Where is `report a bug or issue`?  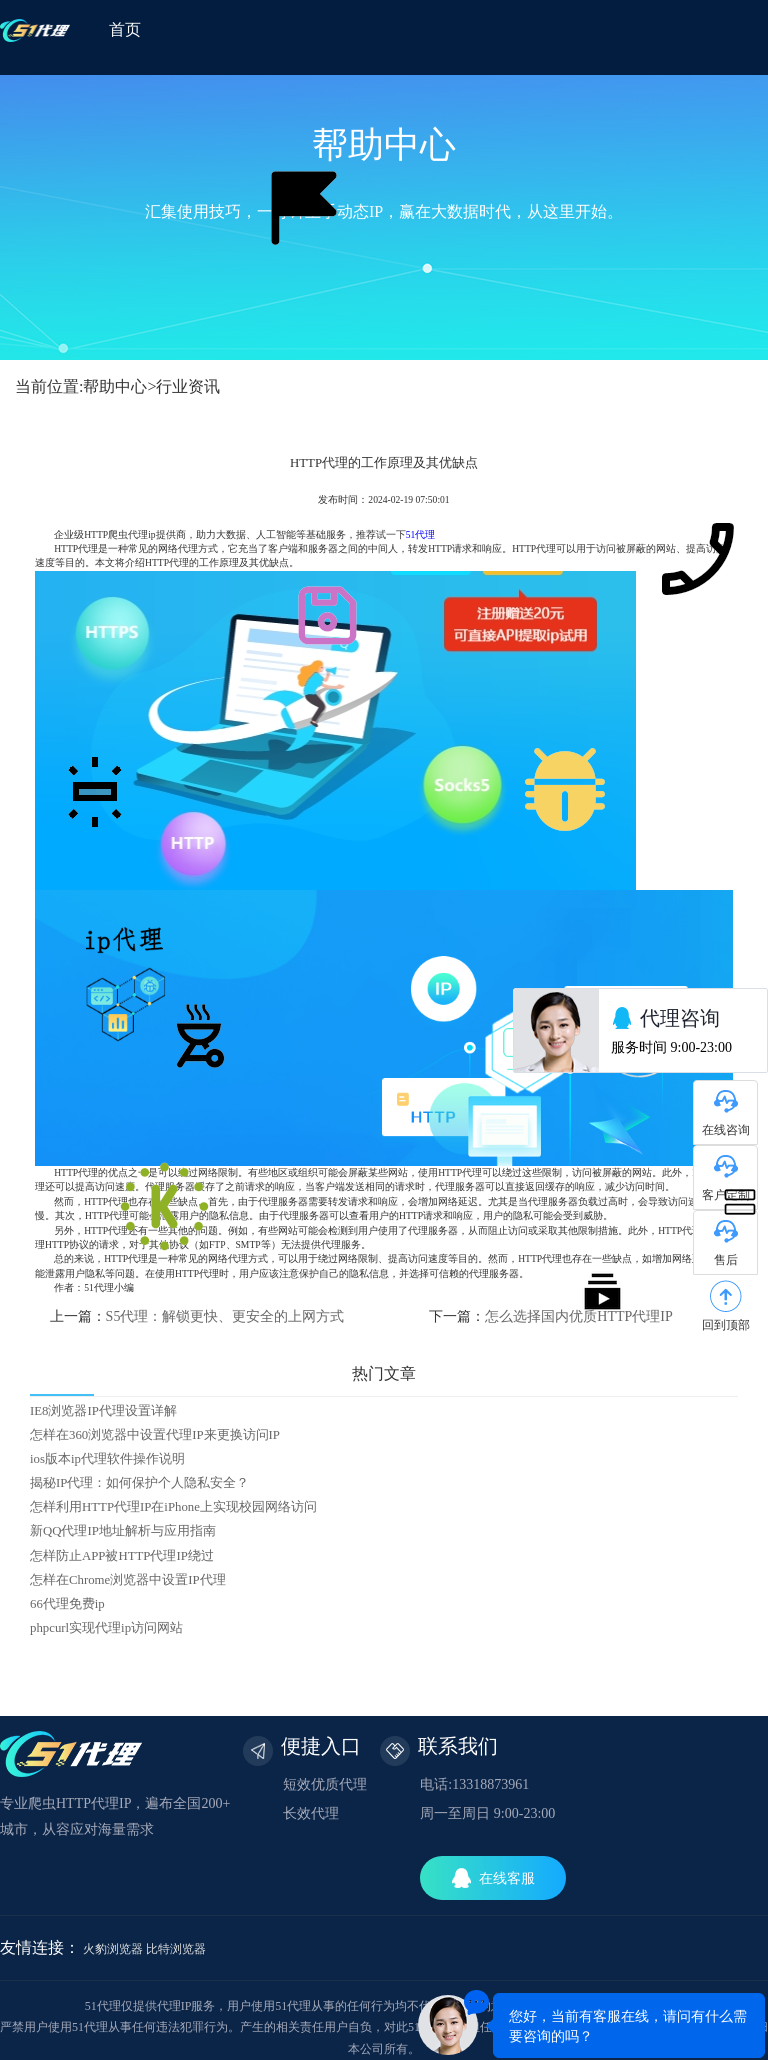 report a bug or issue is located at coordinates (565, 788).